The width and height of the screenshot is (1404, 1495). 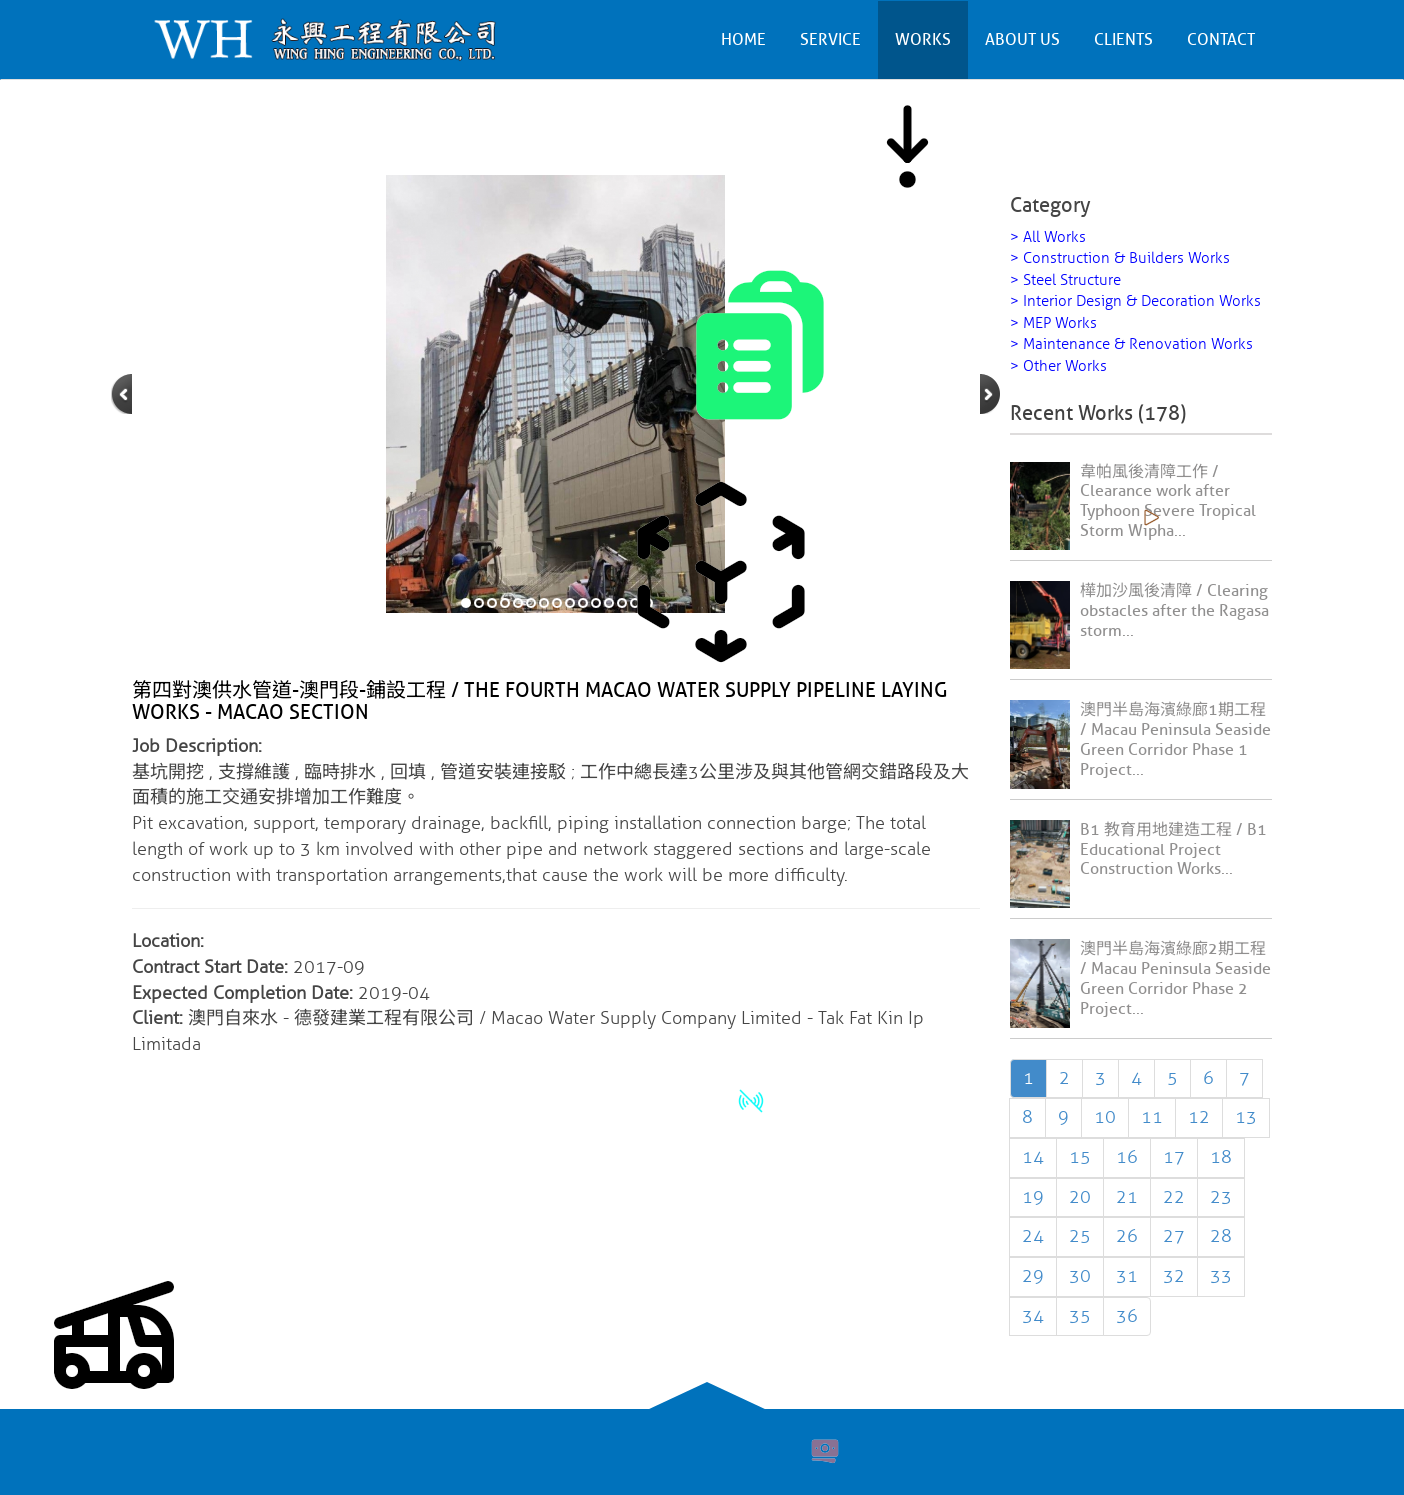 What do you see at coordinates (907, 146) in the screenshot?
I see `step into function during debugging` at bounding box center [907, 146].